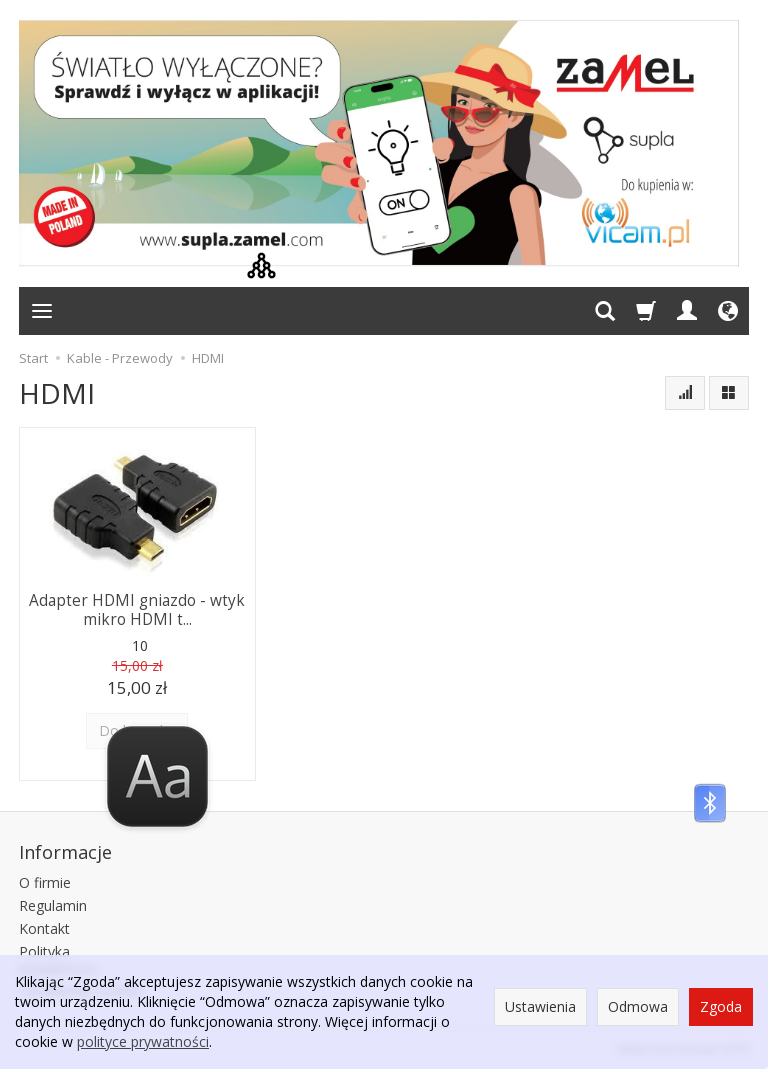  I want to click on view organizational hierarchy, so click(261, 265).